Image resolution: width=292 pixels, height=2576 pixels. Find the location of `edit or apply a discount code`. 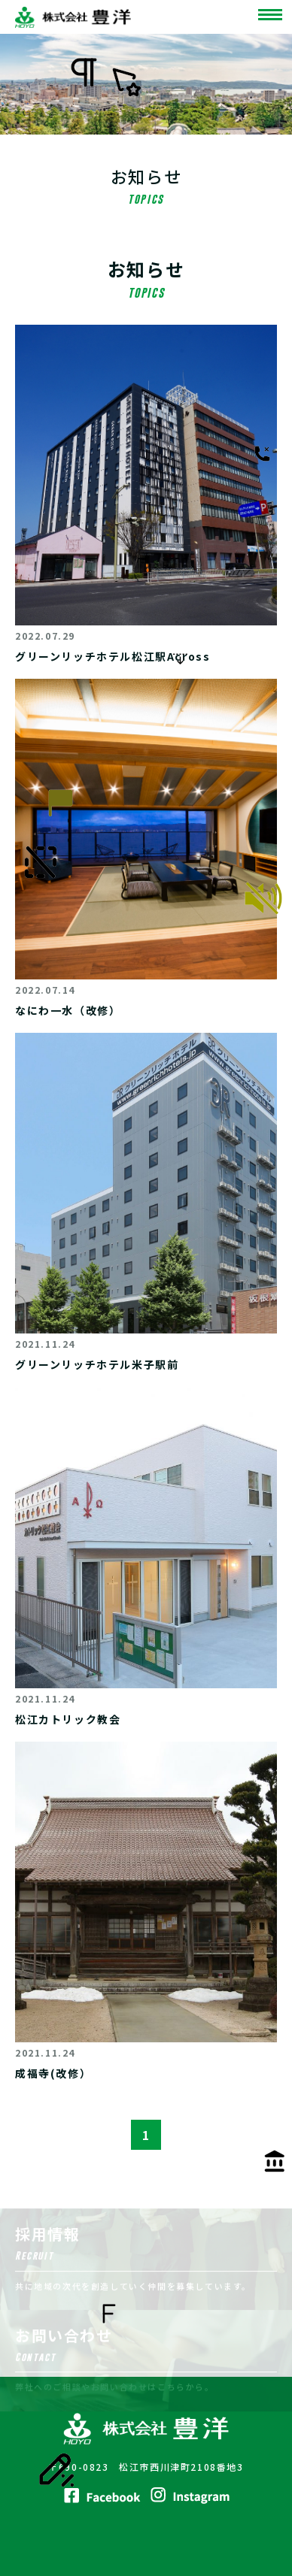

edit or apply a discount code is located at coordinates (56, 2469).